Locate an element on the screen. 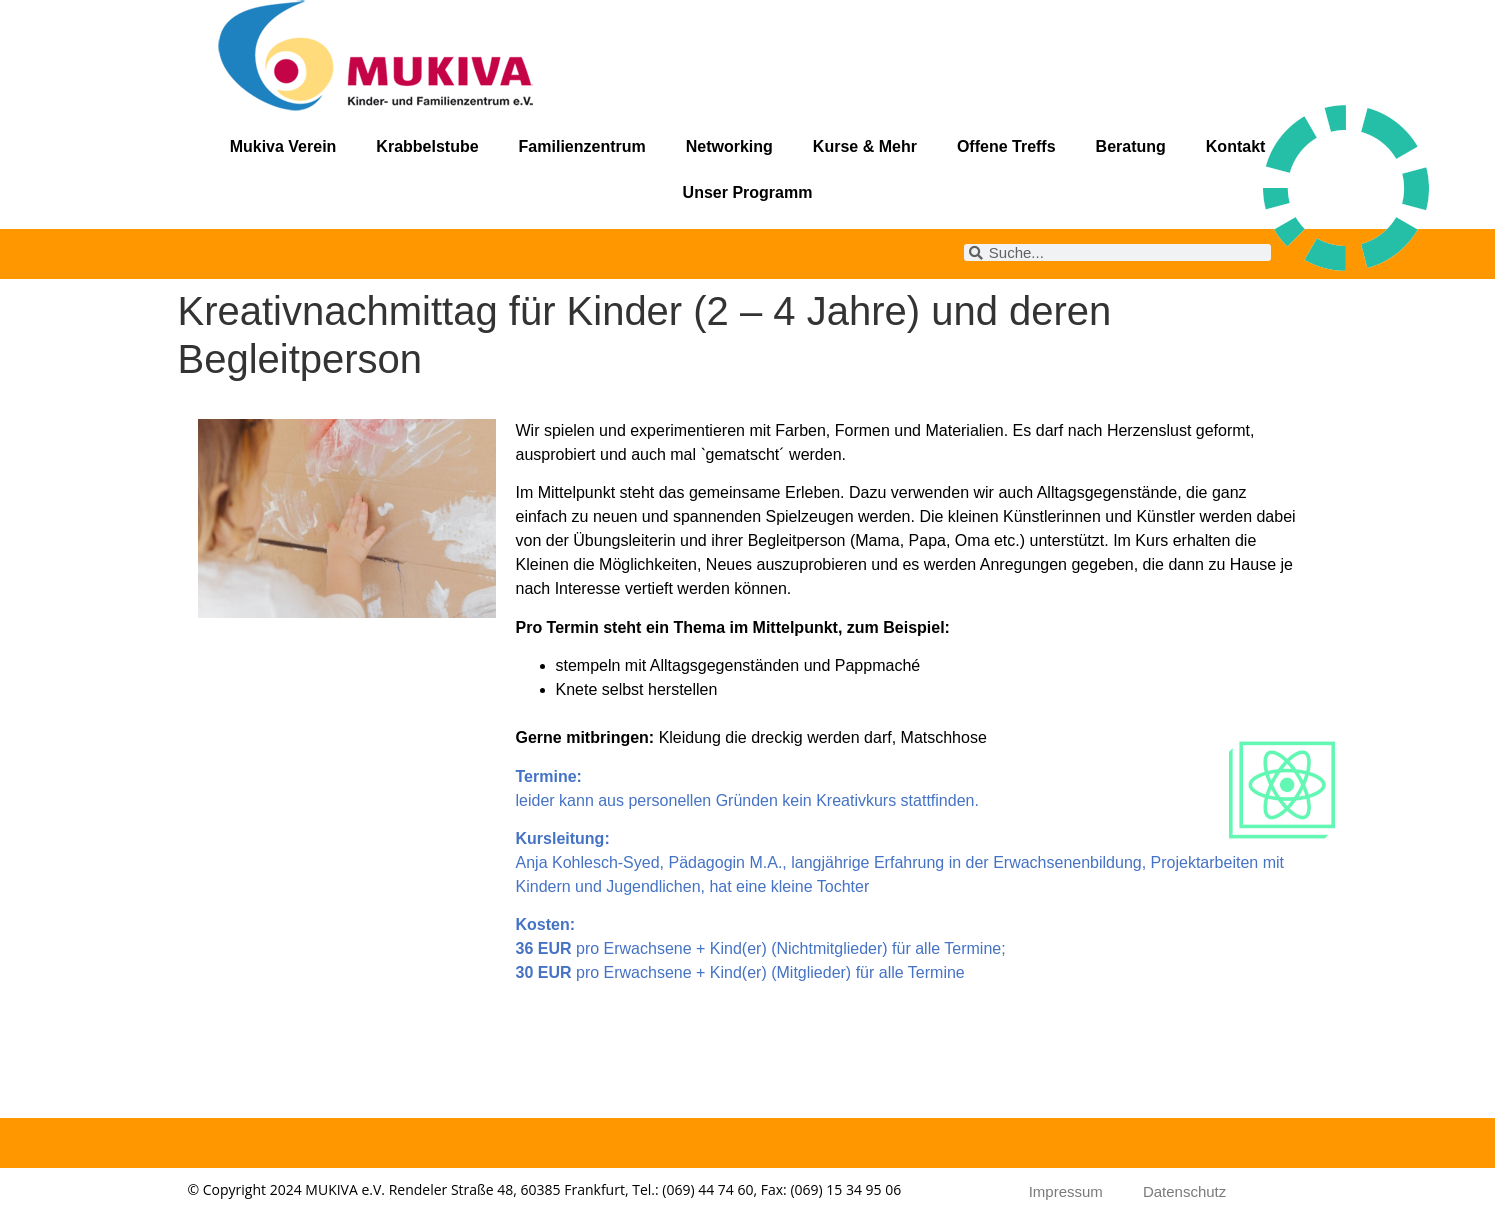  link to codacy code quality platform is located at coordinates (1346, 188).